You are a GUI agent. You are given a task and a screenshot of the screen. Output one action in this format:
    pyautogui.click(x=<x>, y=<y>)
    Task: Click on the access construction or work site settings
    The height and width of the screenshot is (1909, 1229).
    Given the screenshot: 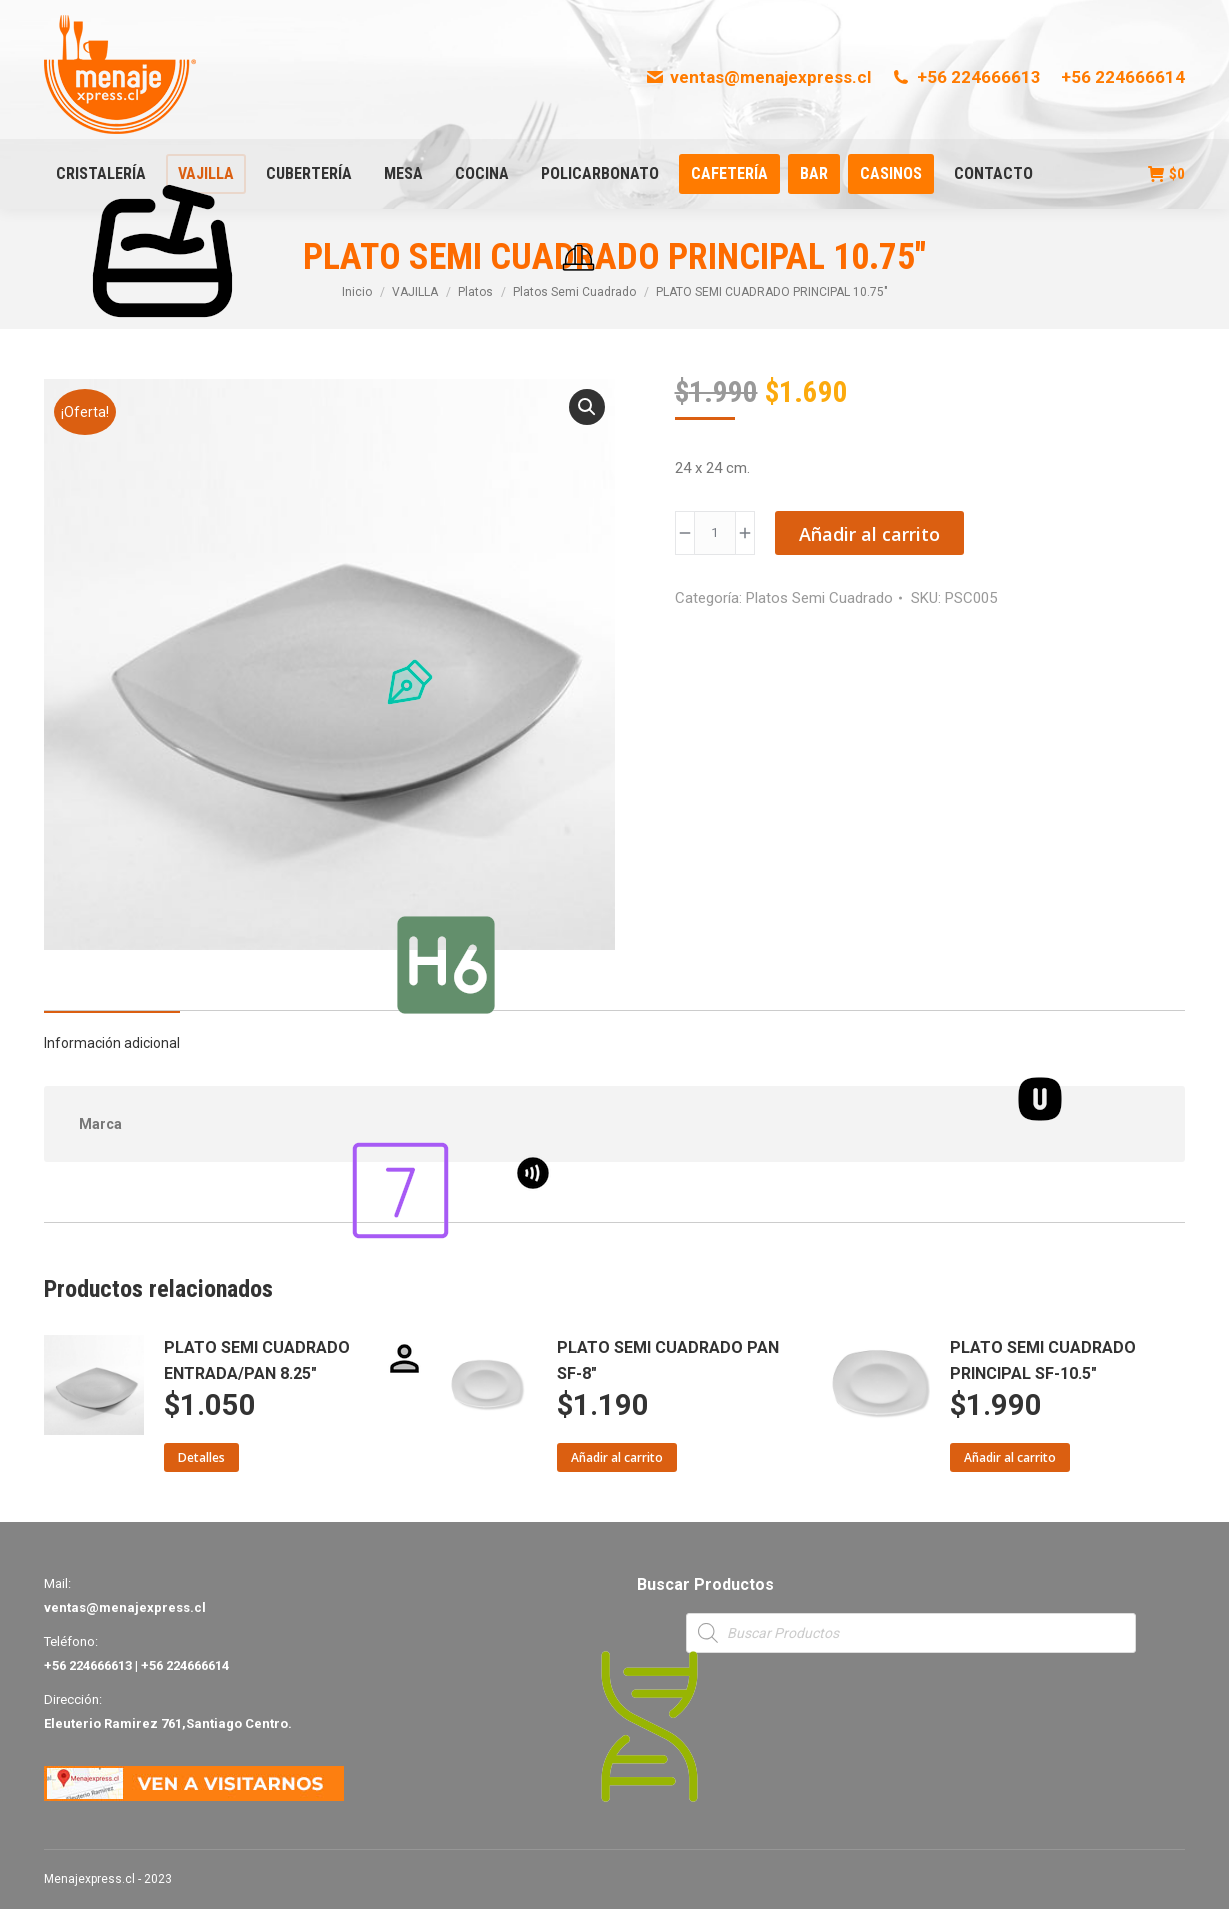 What is the action you would take?
    pyautogui.click(x=578, y=259)
    